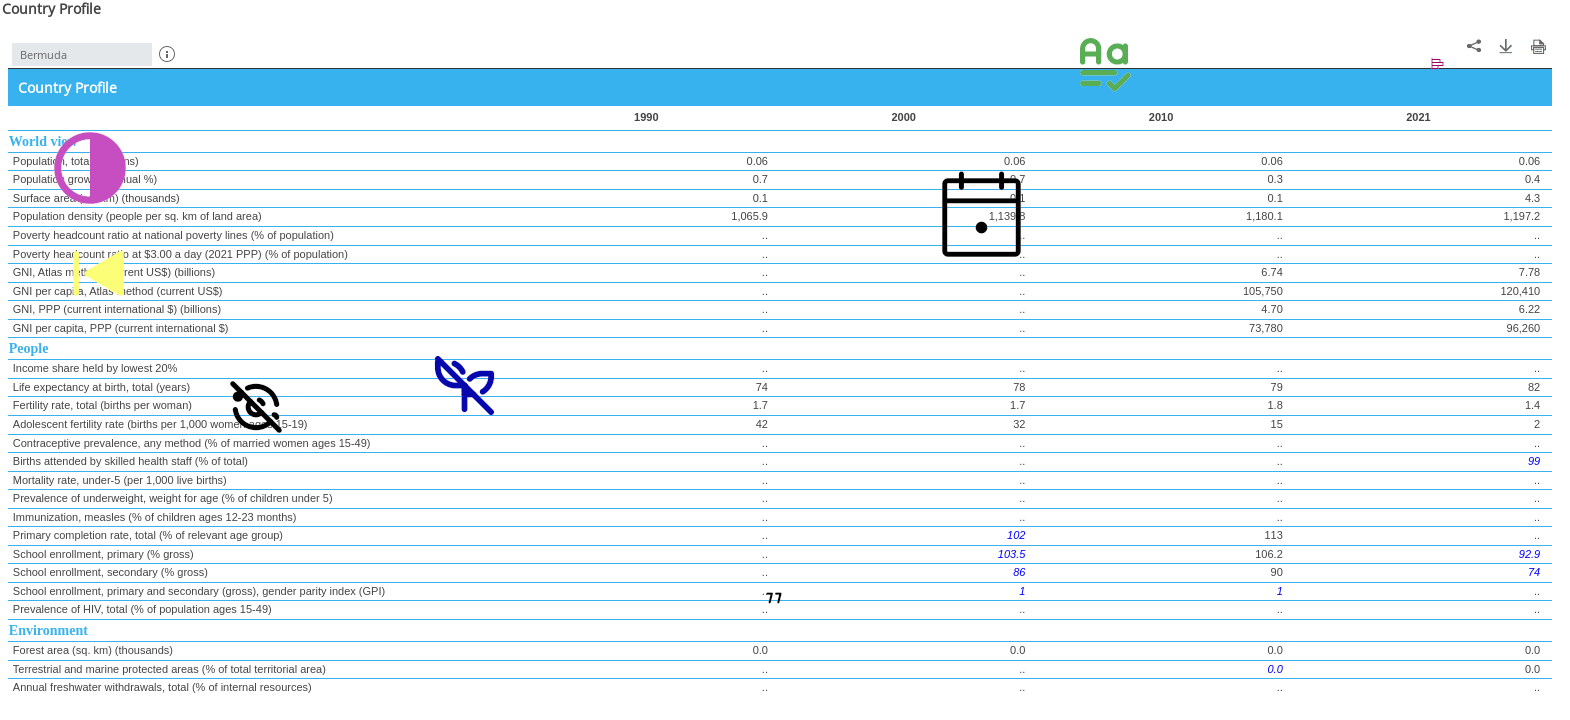  I want to click on check spelling and grammar, so click(1104, 62).